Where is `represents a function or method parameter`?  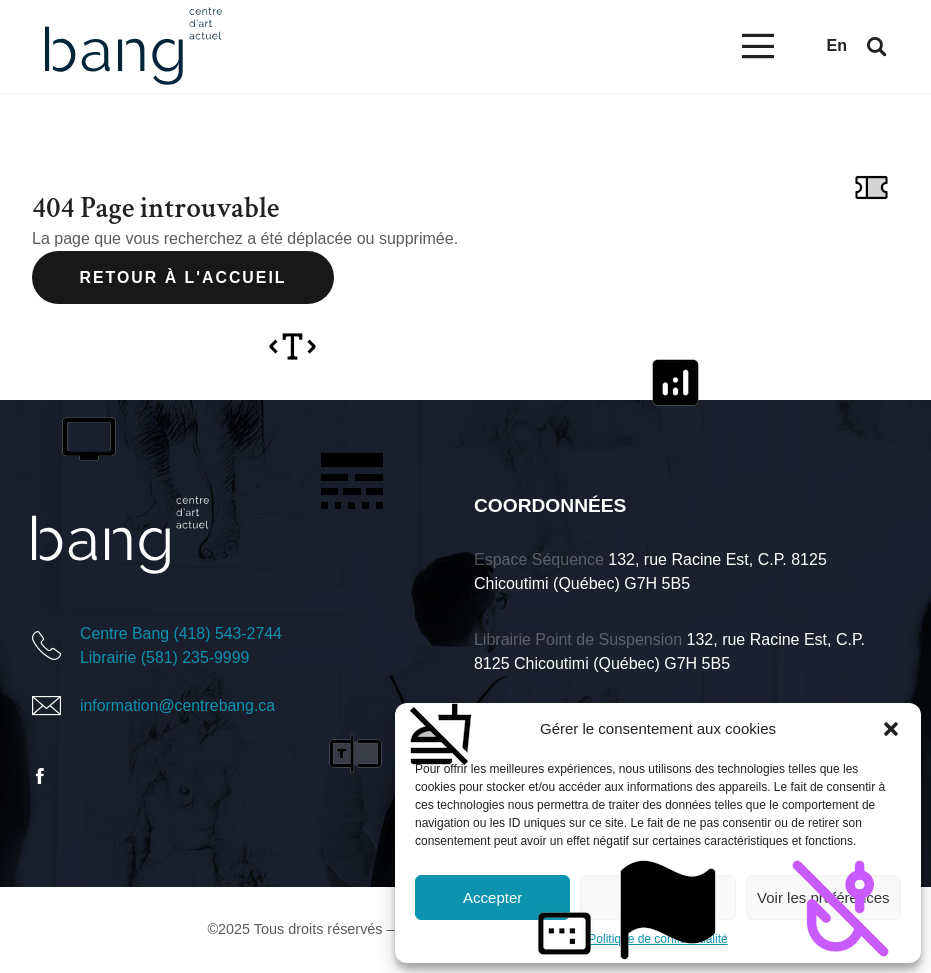 represents a function or method parameter is located at coordinates (292, 346).